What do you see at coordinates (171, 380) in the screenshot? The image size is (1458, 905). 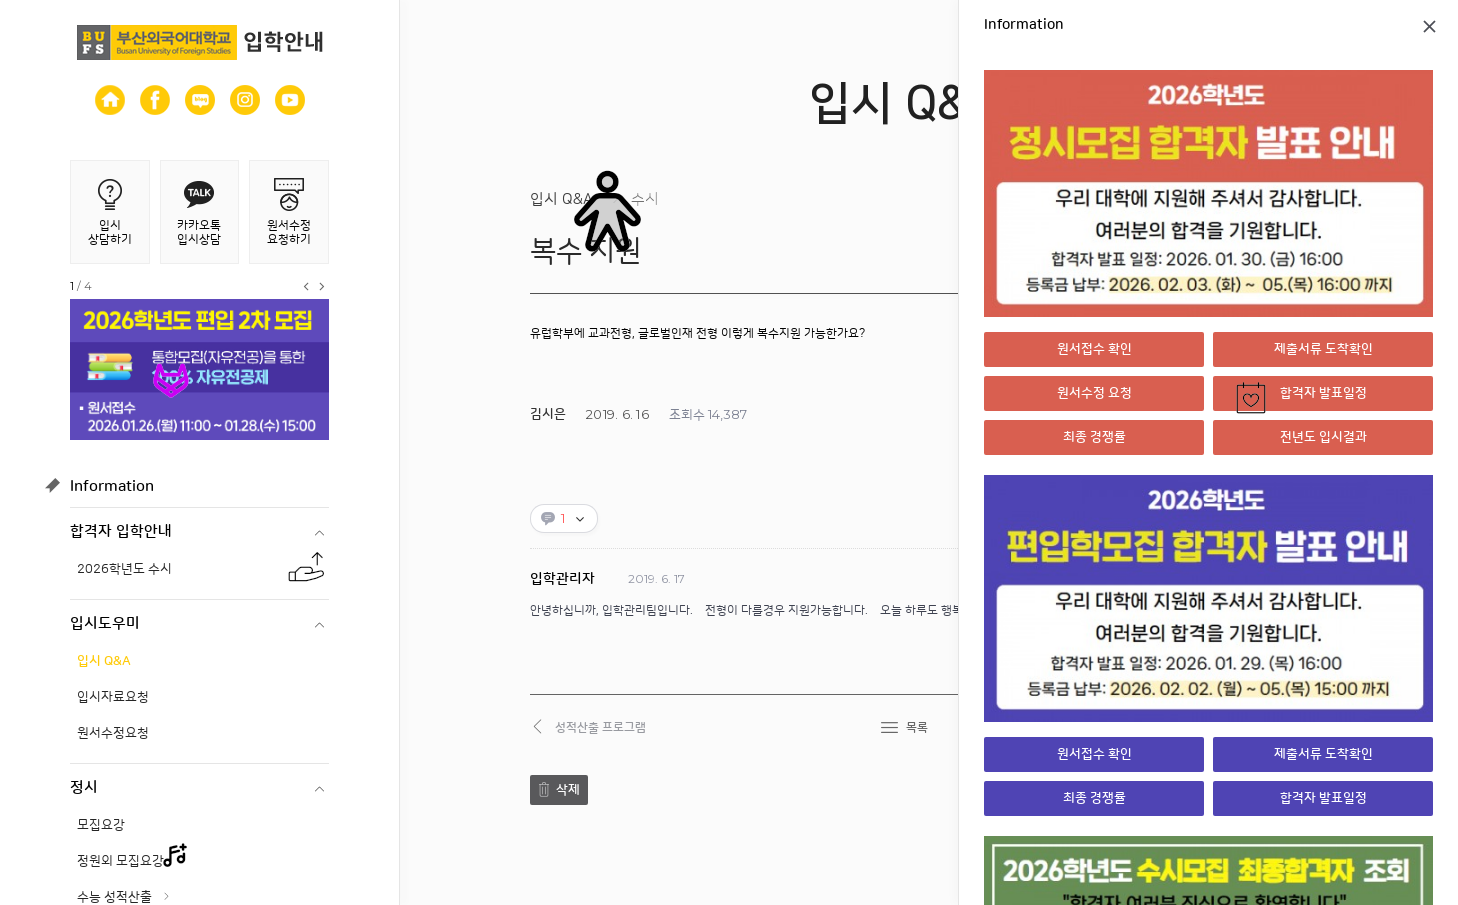 I see `open GitLab repository` at bounding box center [171, 380].